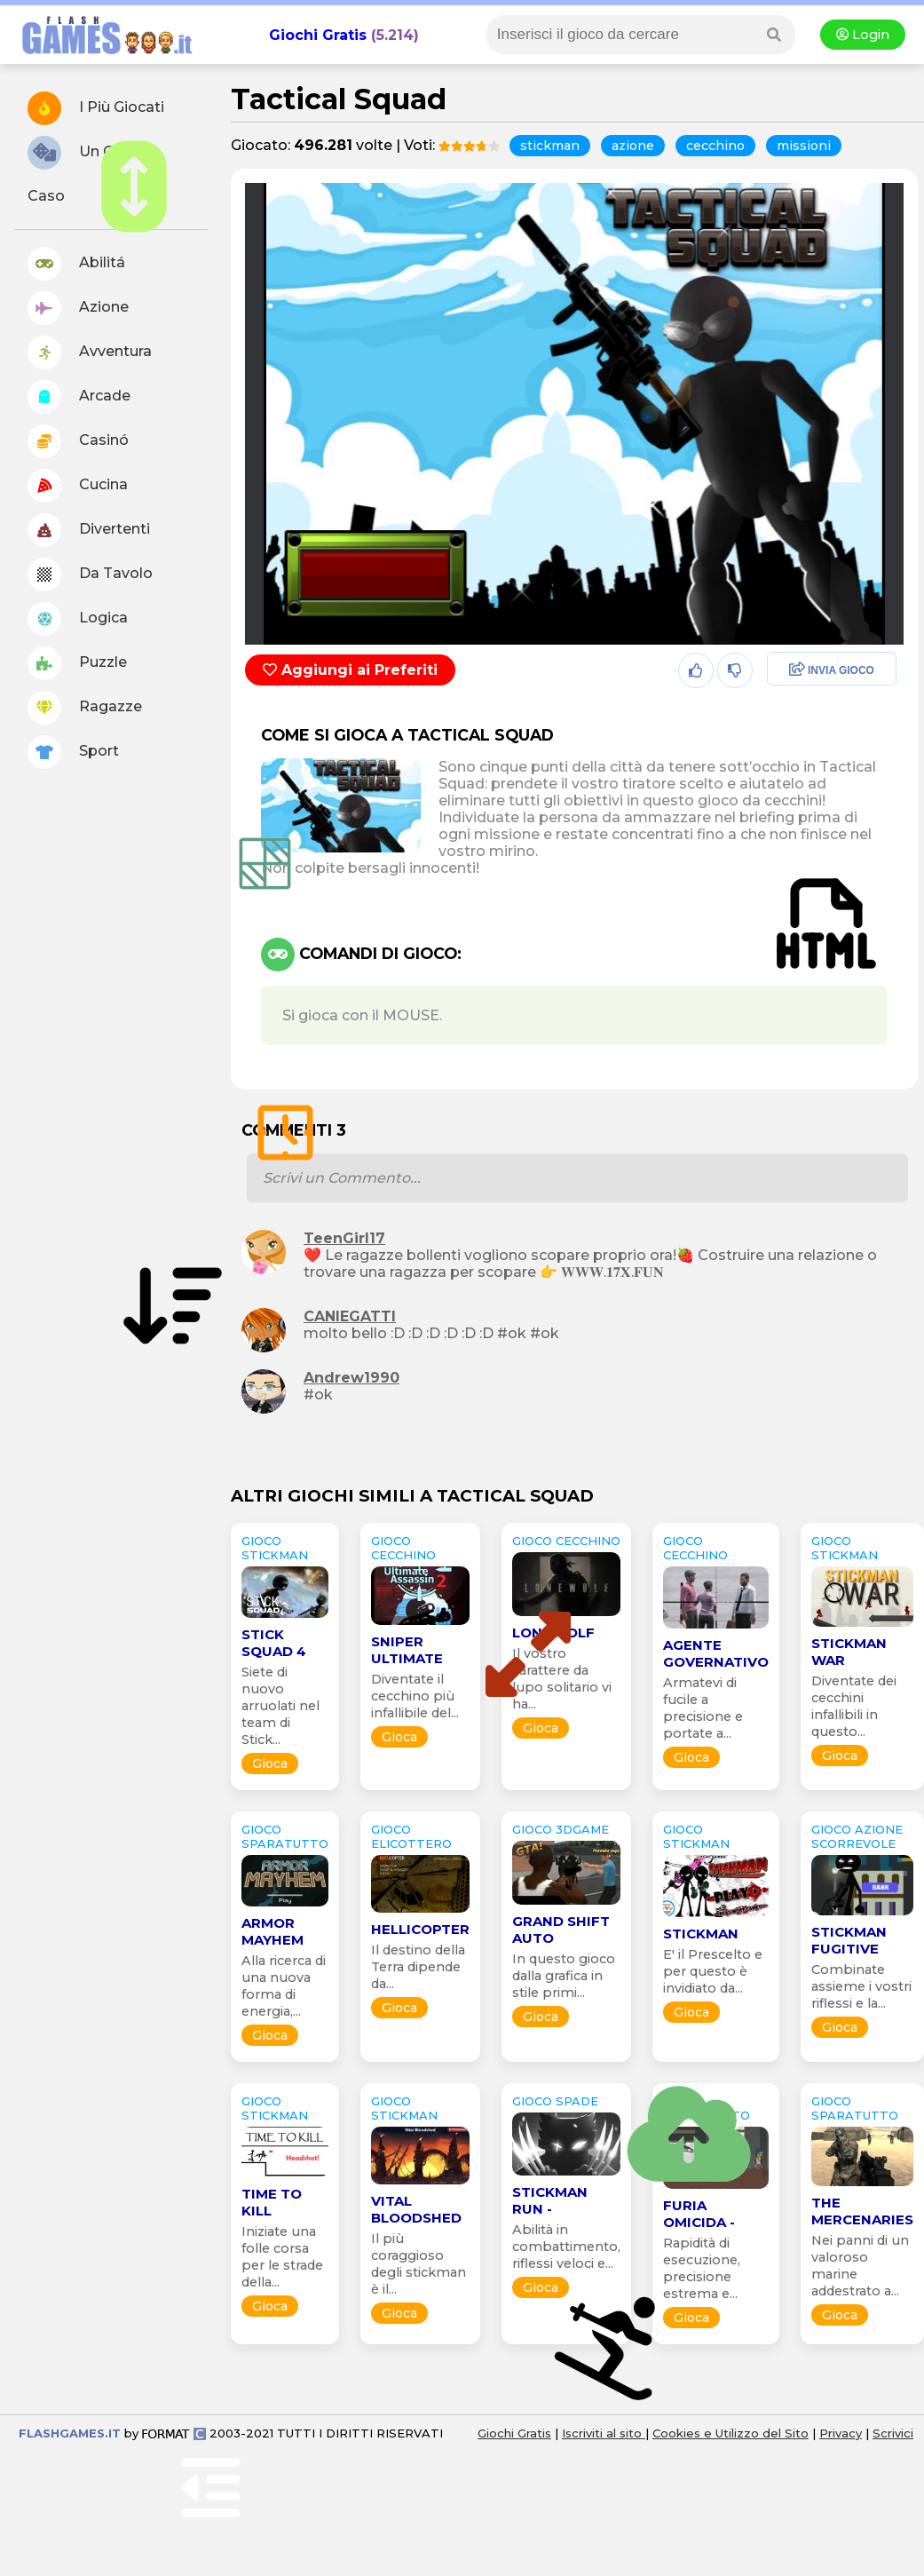  I want to click on indicates transparency in image editing, so click(265, 863).